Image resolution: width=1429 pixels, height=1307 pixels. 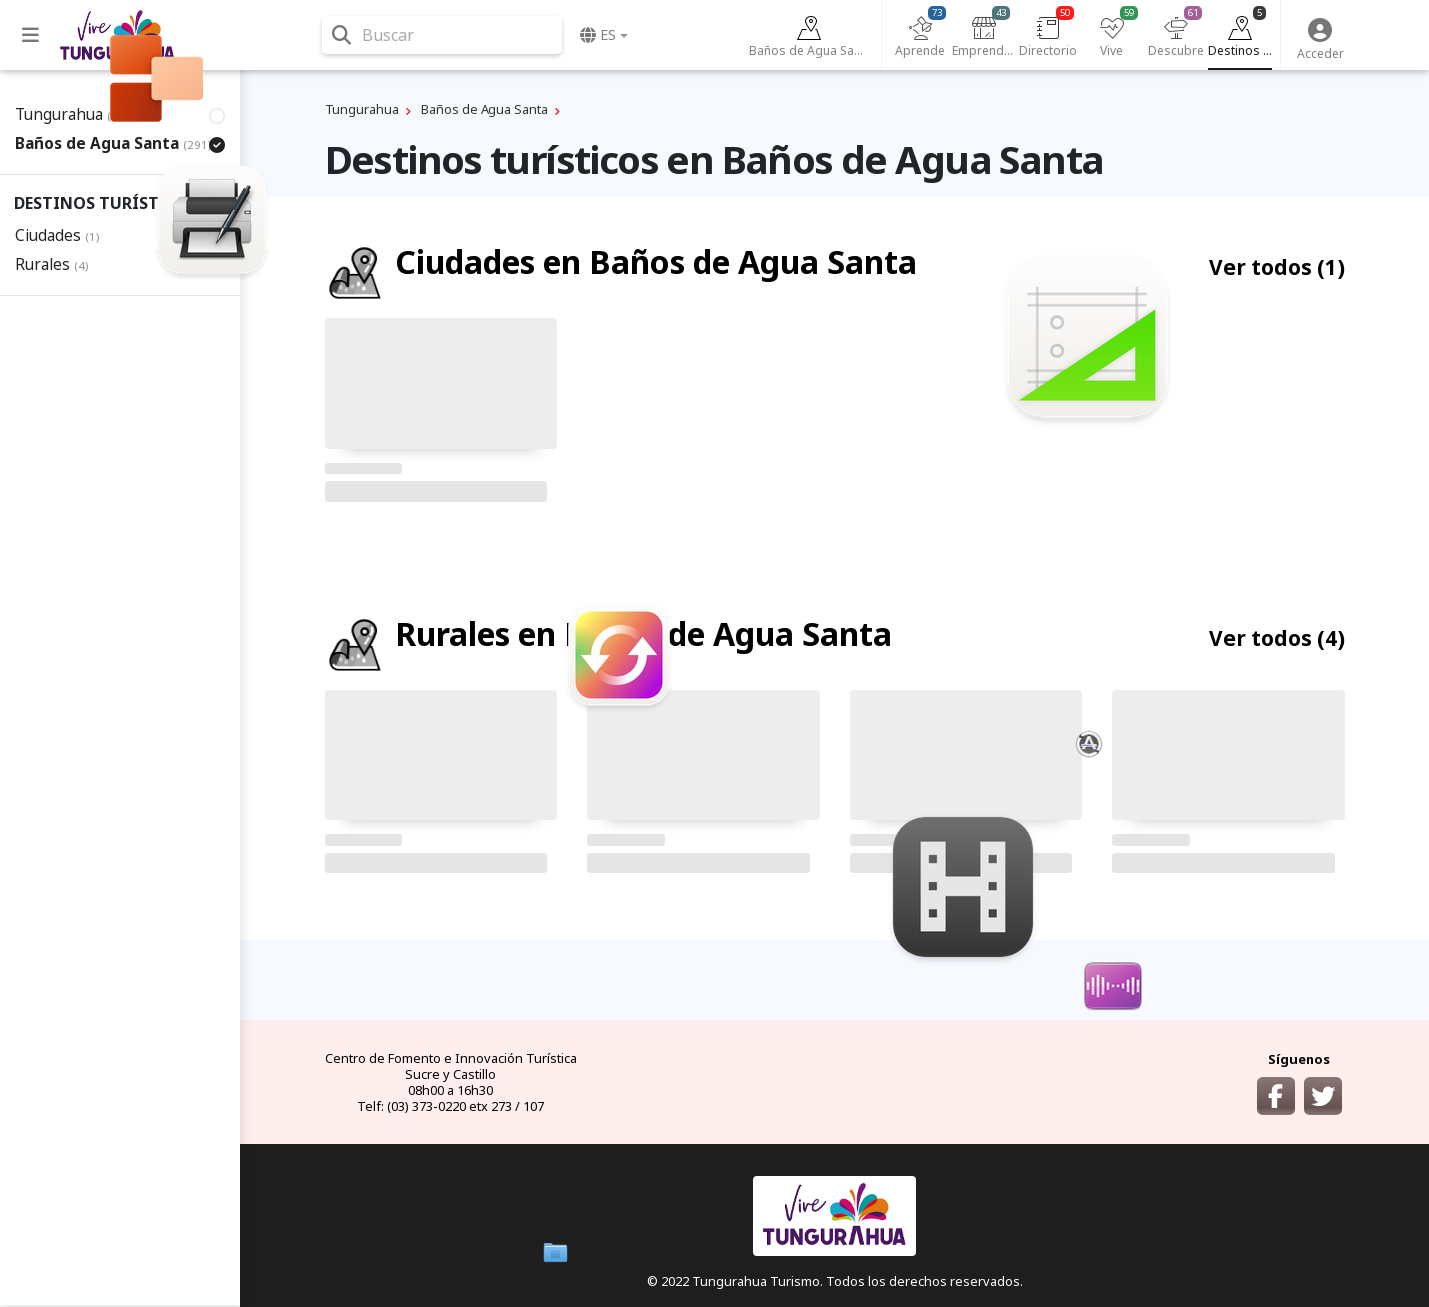 What do you see at coordinates (212, 220) in the screenshot?
I see `open print editor application` at bounding box center [212, 220].